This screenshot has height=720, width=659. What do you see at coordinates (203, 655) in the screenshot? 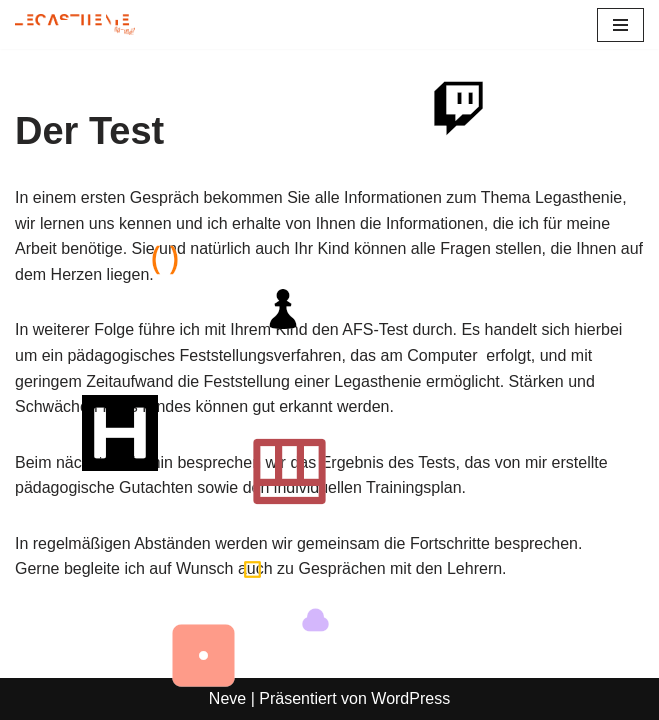
I see `indicates a value of one in a dice or random number game` at bounding box center [203, 655].